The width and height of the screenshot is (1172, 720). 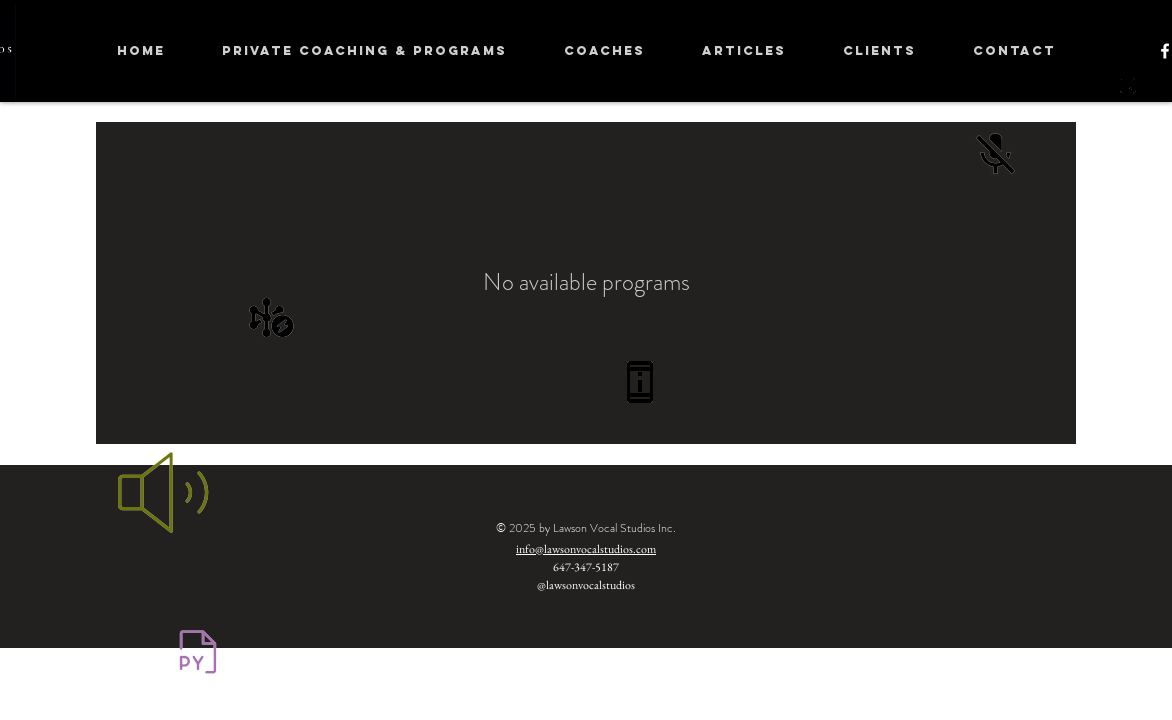 I want to click on mute your microphone, so click(x=995, y=154).